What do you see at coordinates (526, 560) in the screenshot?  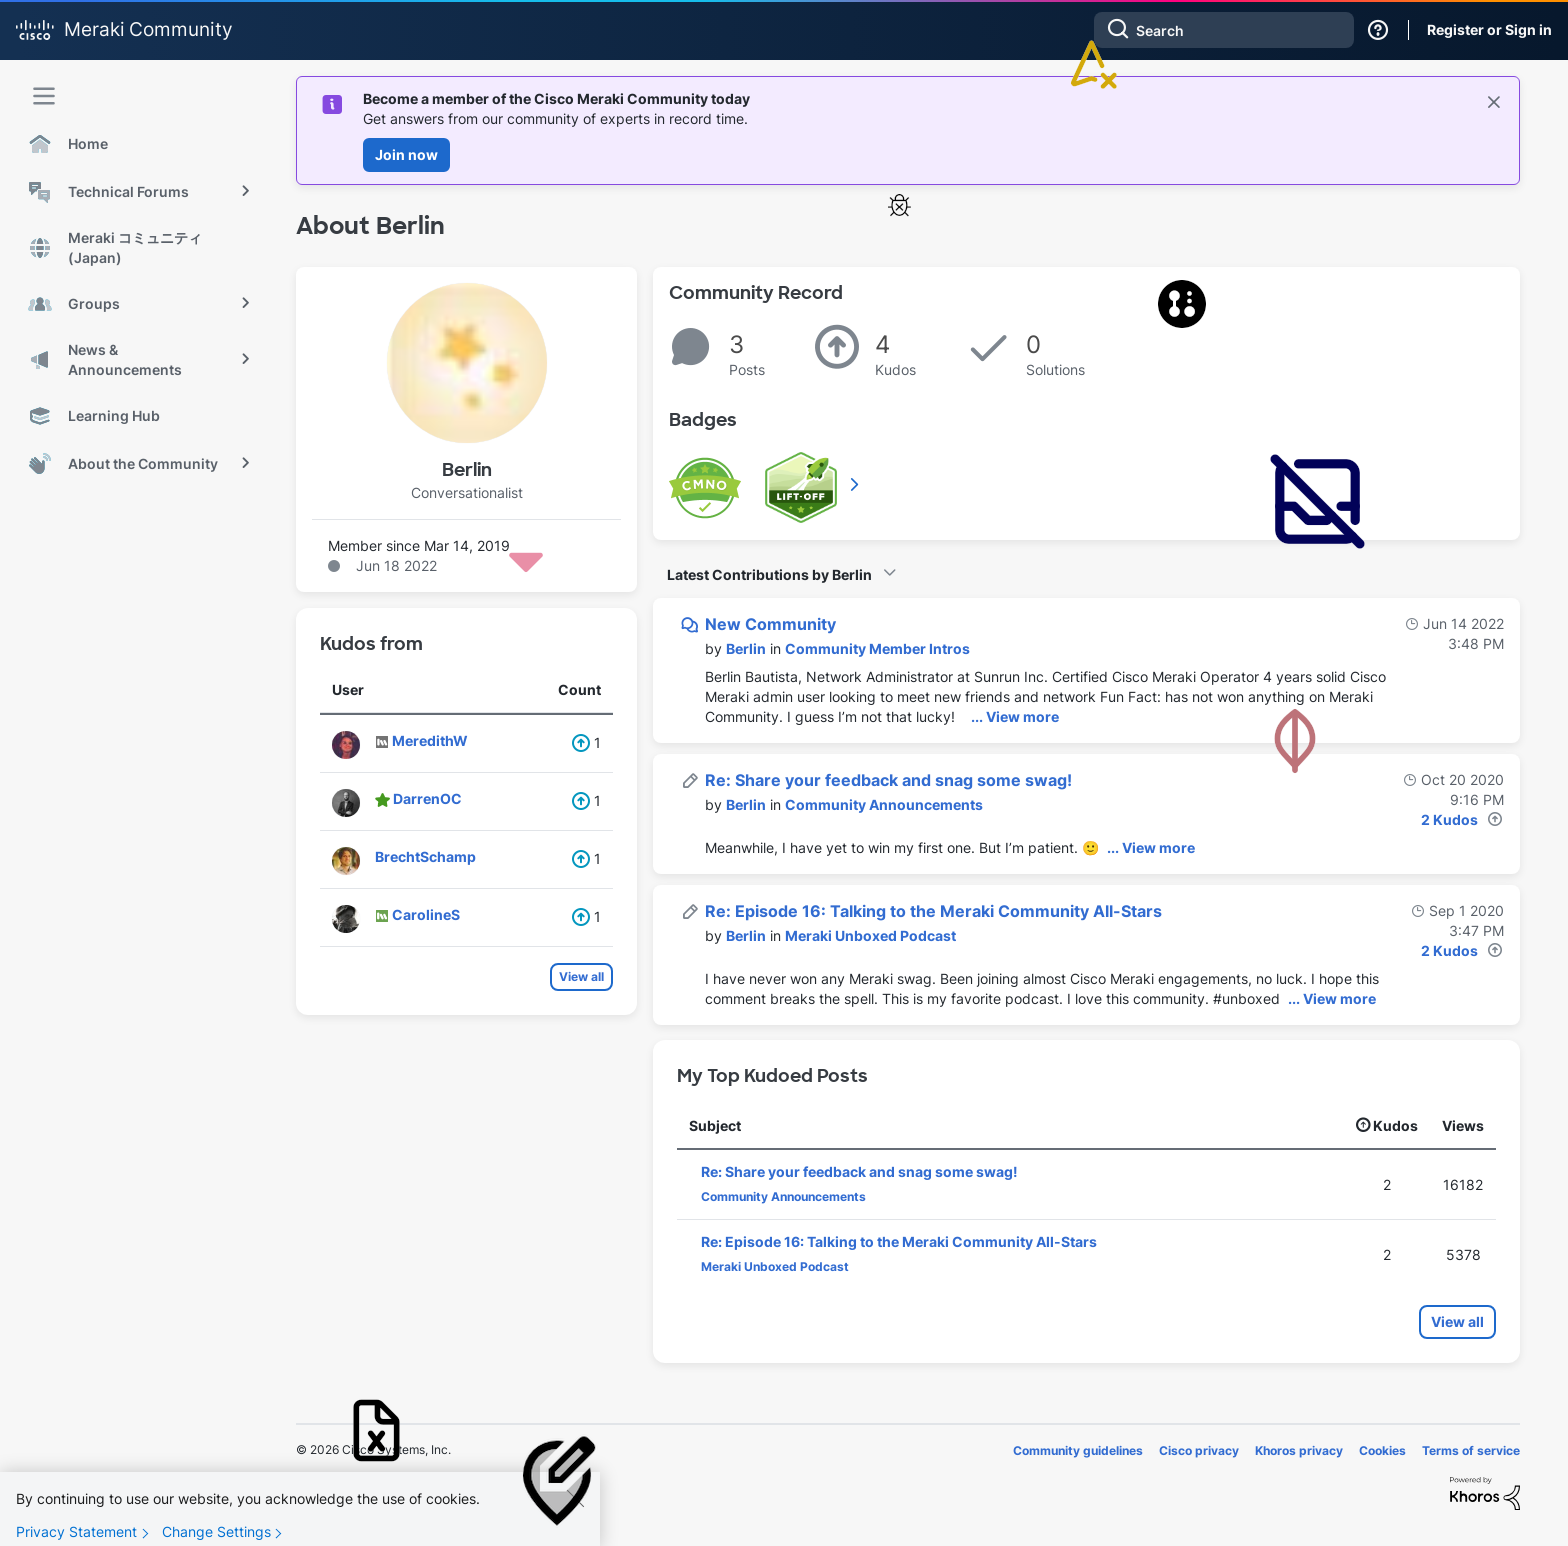 I see `expand a dropdown menu` at bounding box center [526, 560].